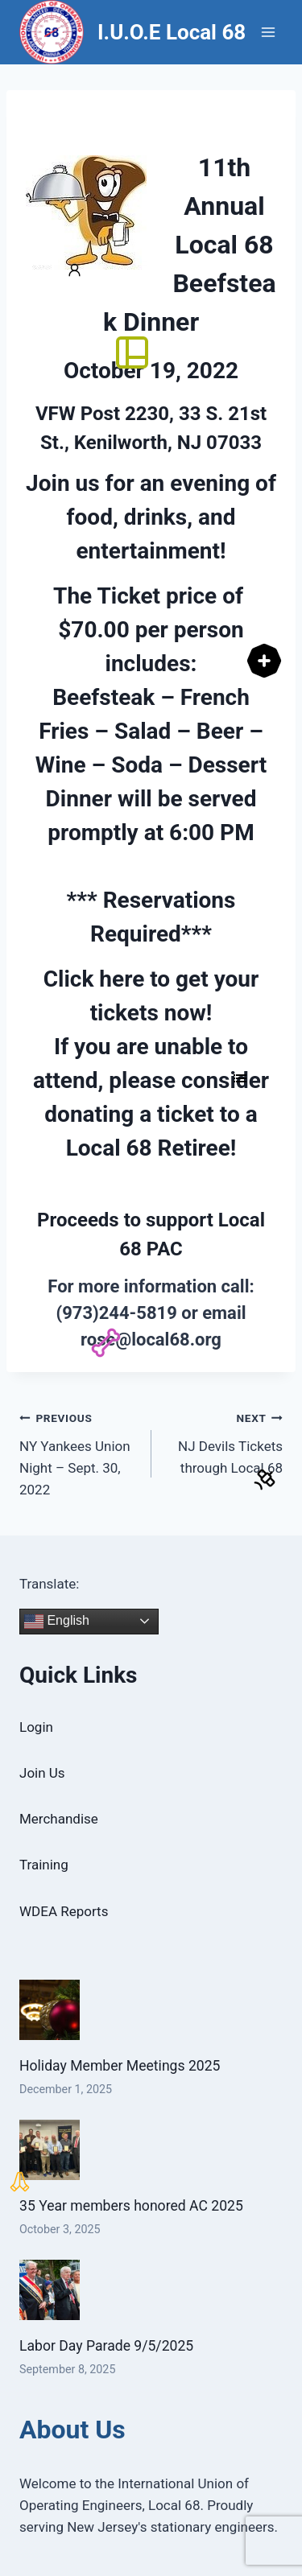 This screenshot has width=302, height=2576. Describe the element at coordinates (264, 1479) in the screenshot. I see `access satellite connection settings` at that location.